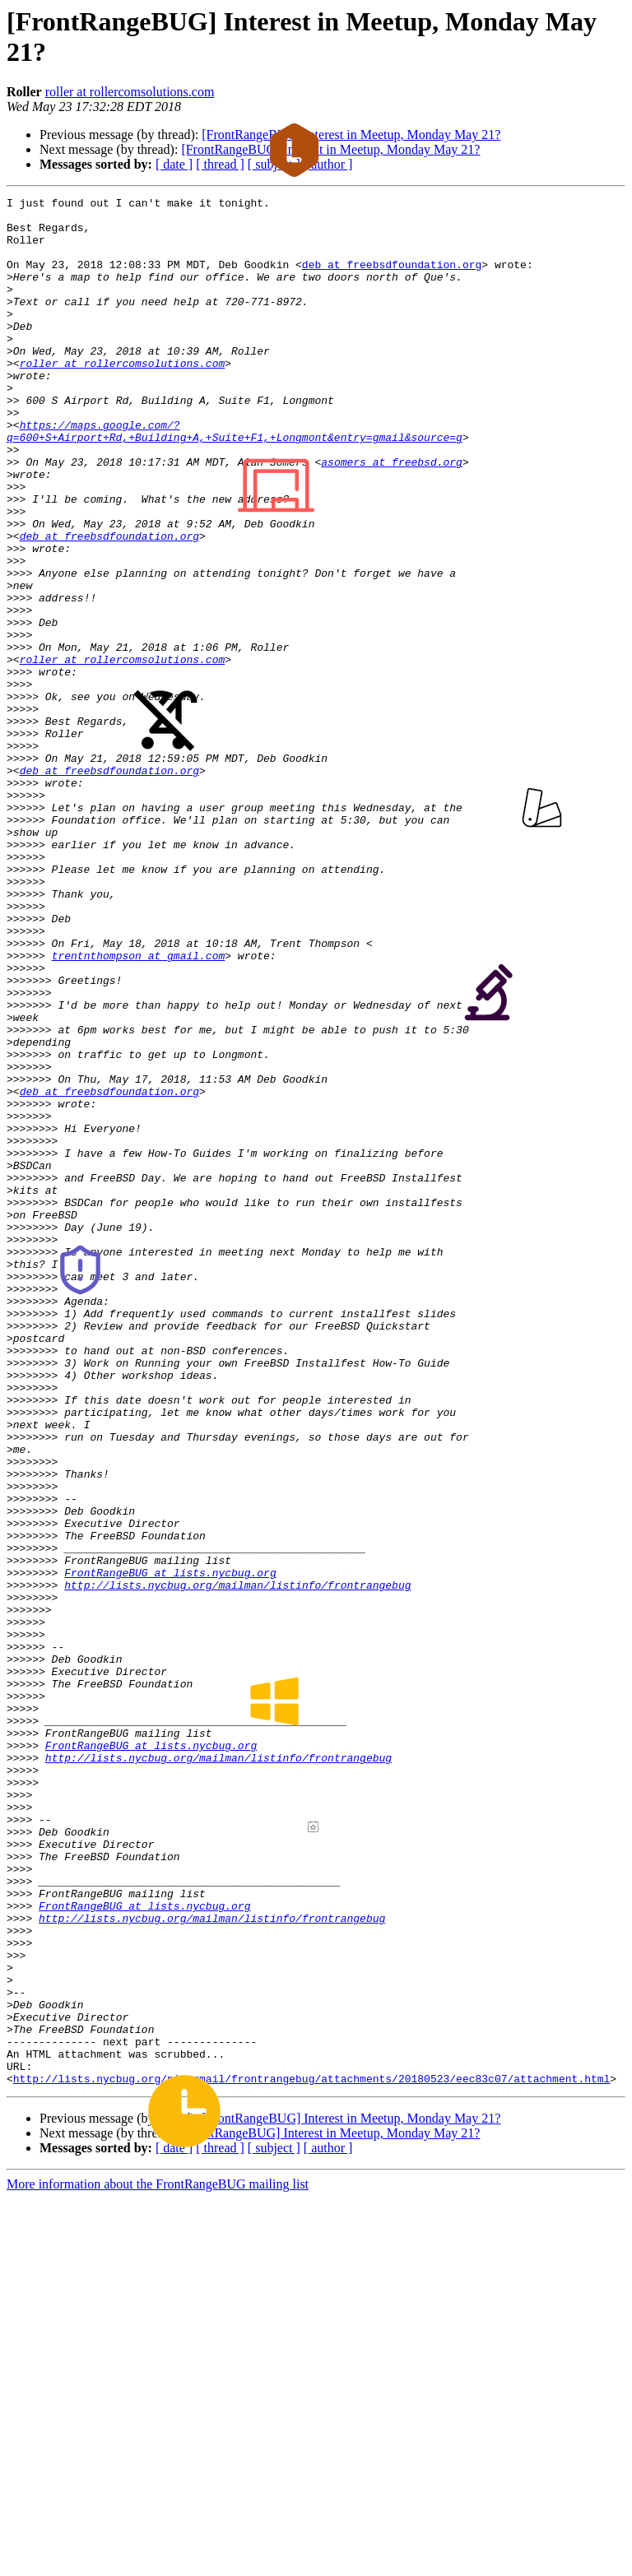 The height and width of the screenshot is (2576, 632). Describe the element at coordinates (294, 150) in the screenshot. I see `indicates a category or item labeled "L"` at that location.